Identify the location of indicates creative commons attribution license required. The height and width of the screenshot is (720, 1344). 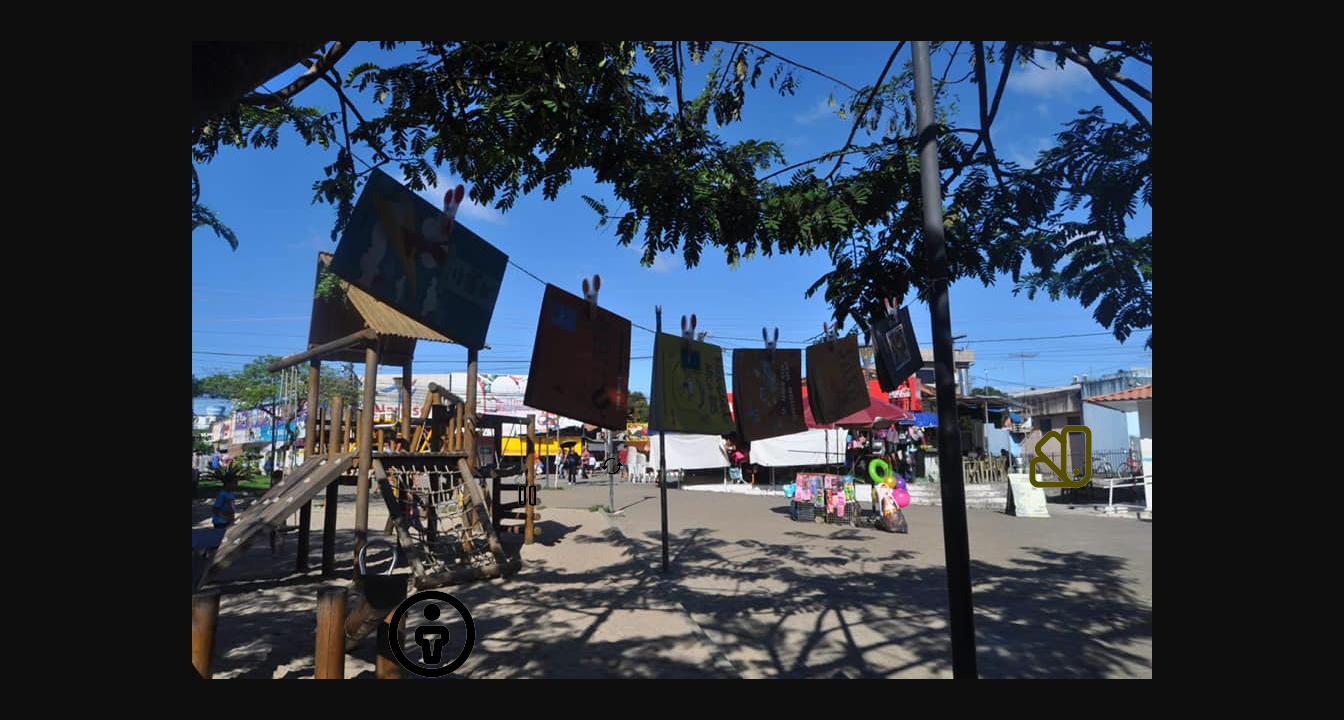
(432, 634).